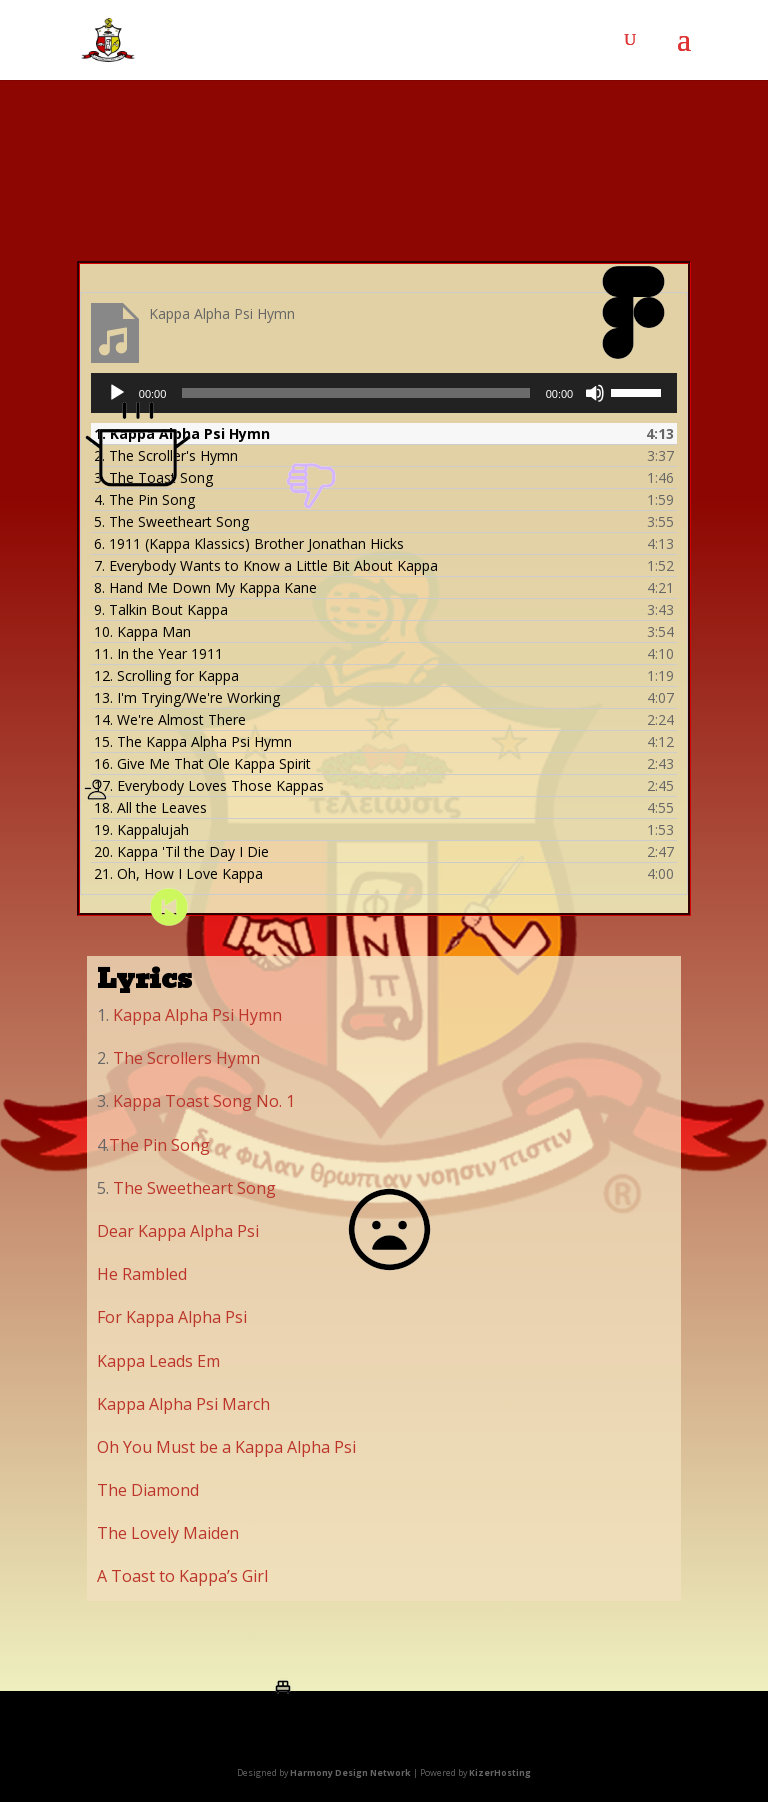  What do you see at coordinates (389, 1229) in the screenshot?
I see `express disappointment or negative feedback` at bounding box center [389, 1229].